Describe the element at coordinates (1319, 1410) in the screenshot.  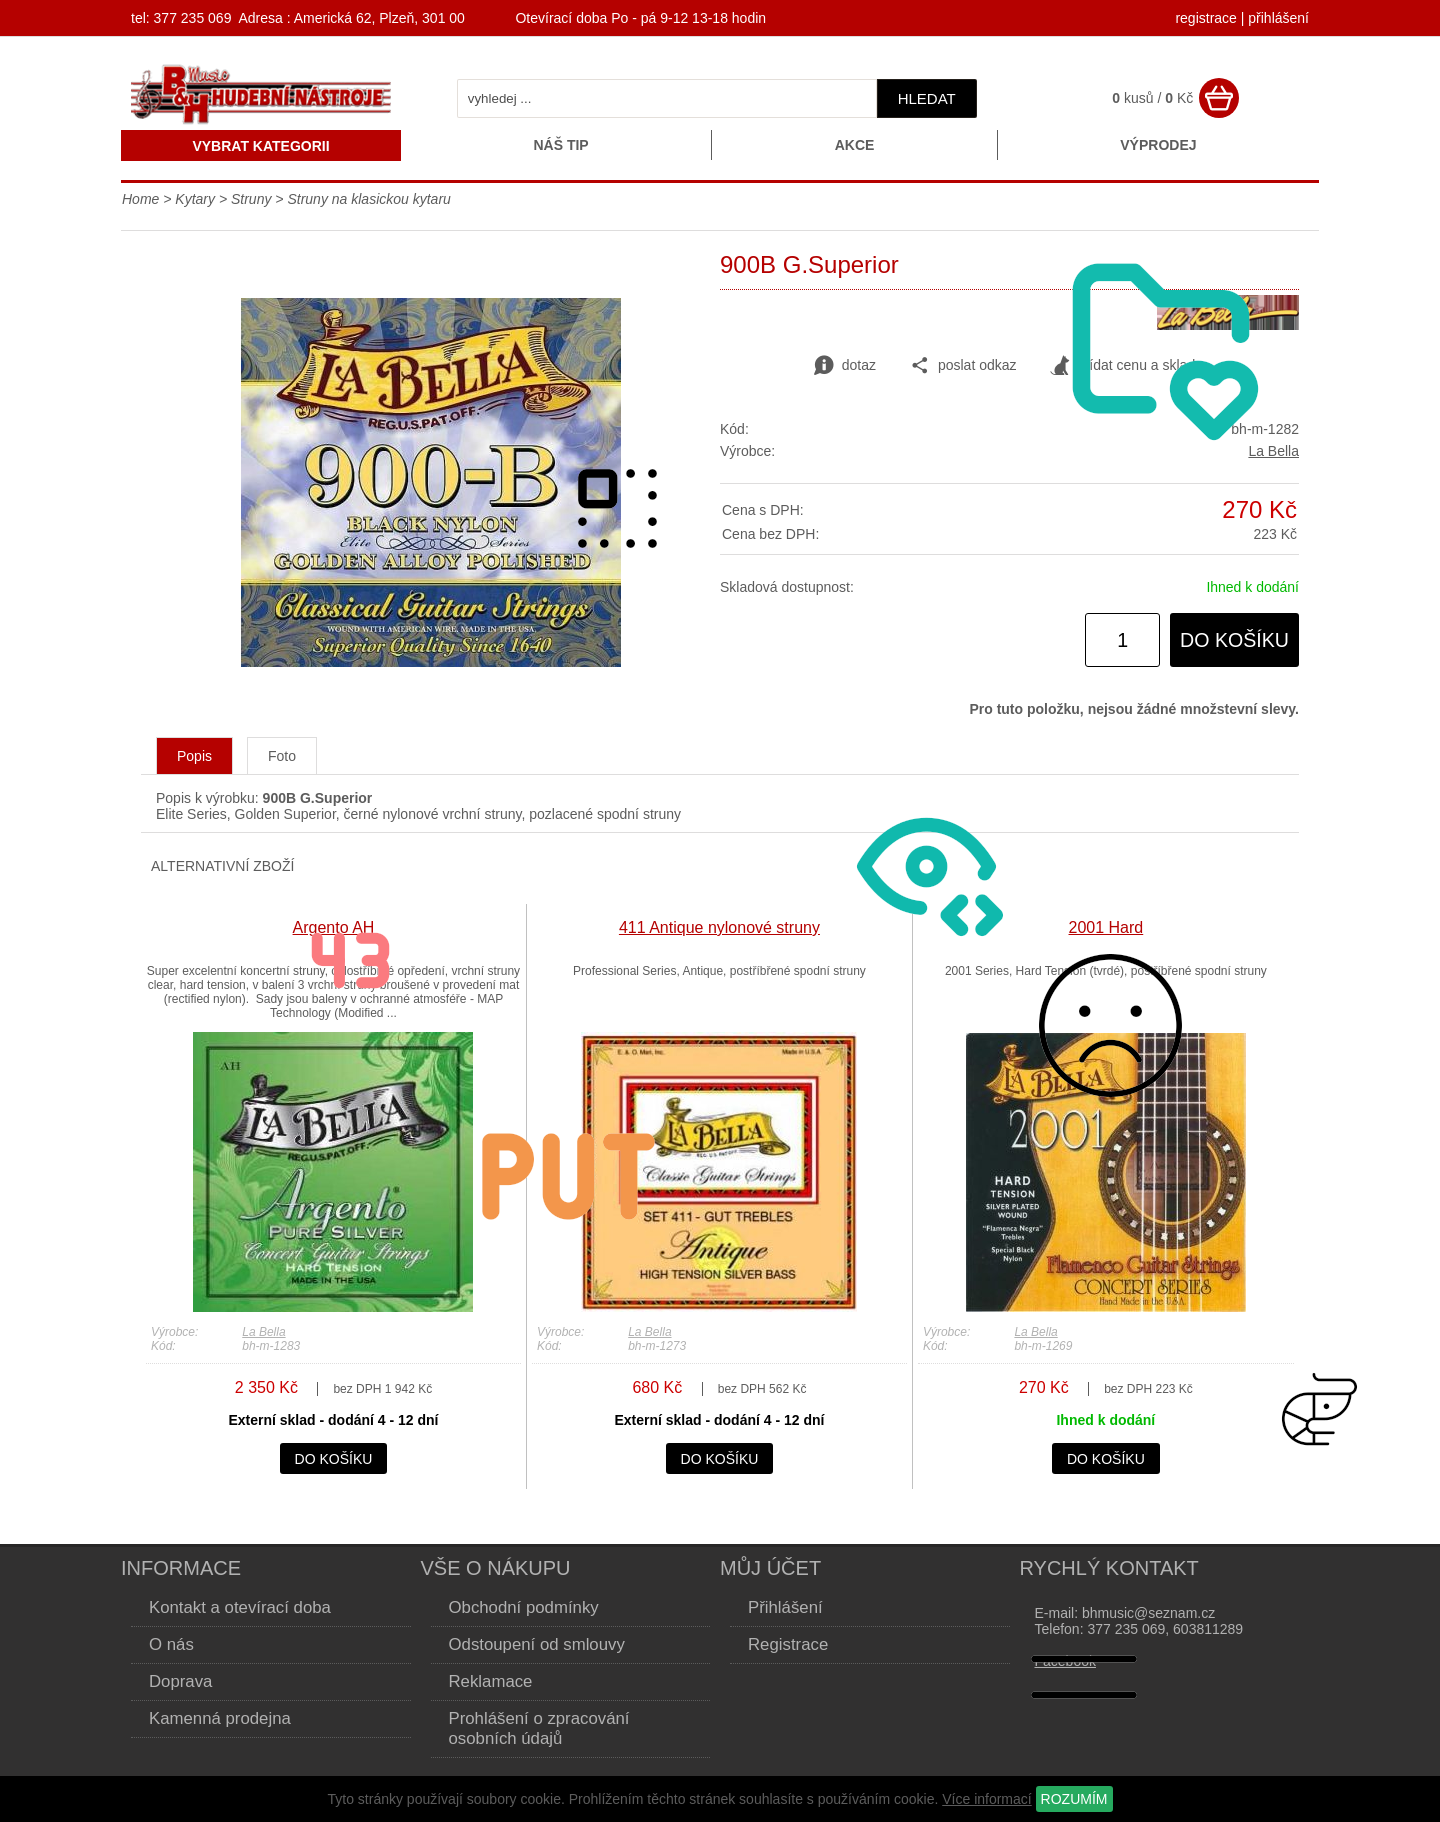
I see `select shrimp or seafood dietary preference` at that location.